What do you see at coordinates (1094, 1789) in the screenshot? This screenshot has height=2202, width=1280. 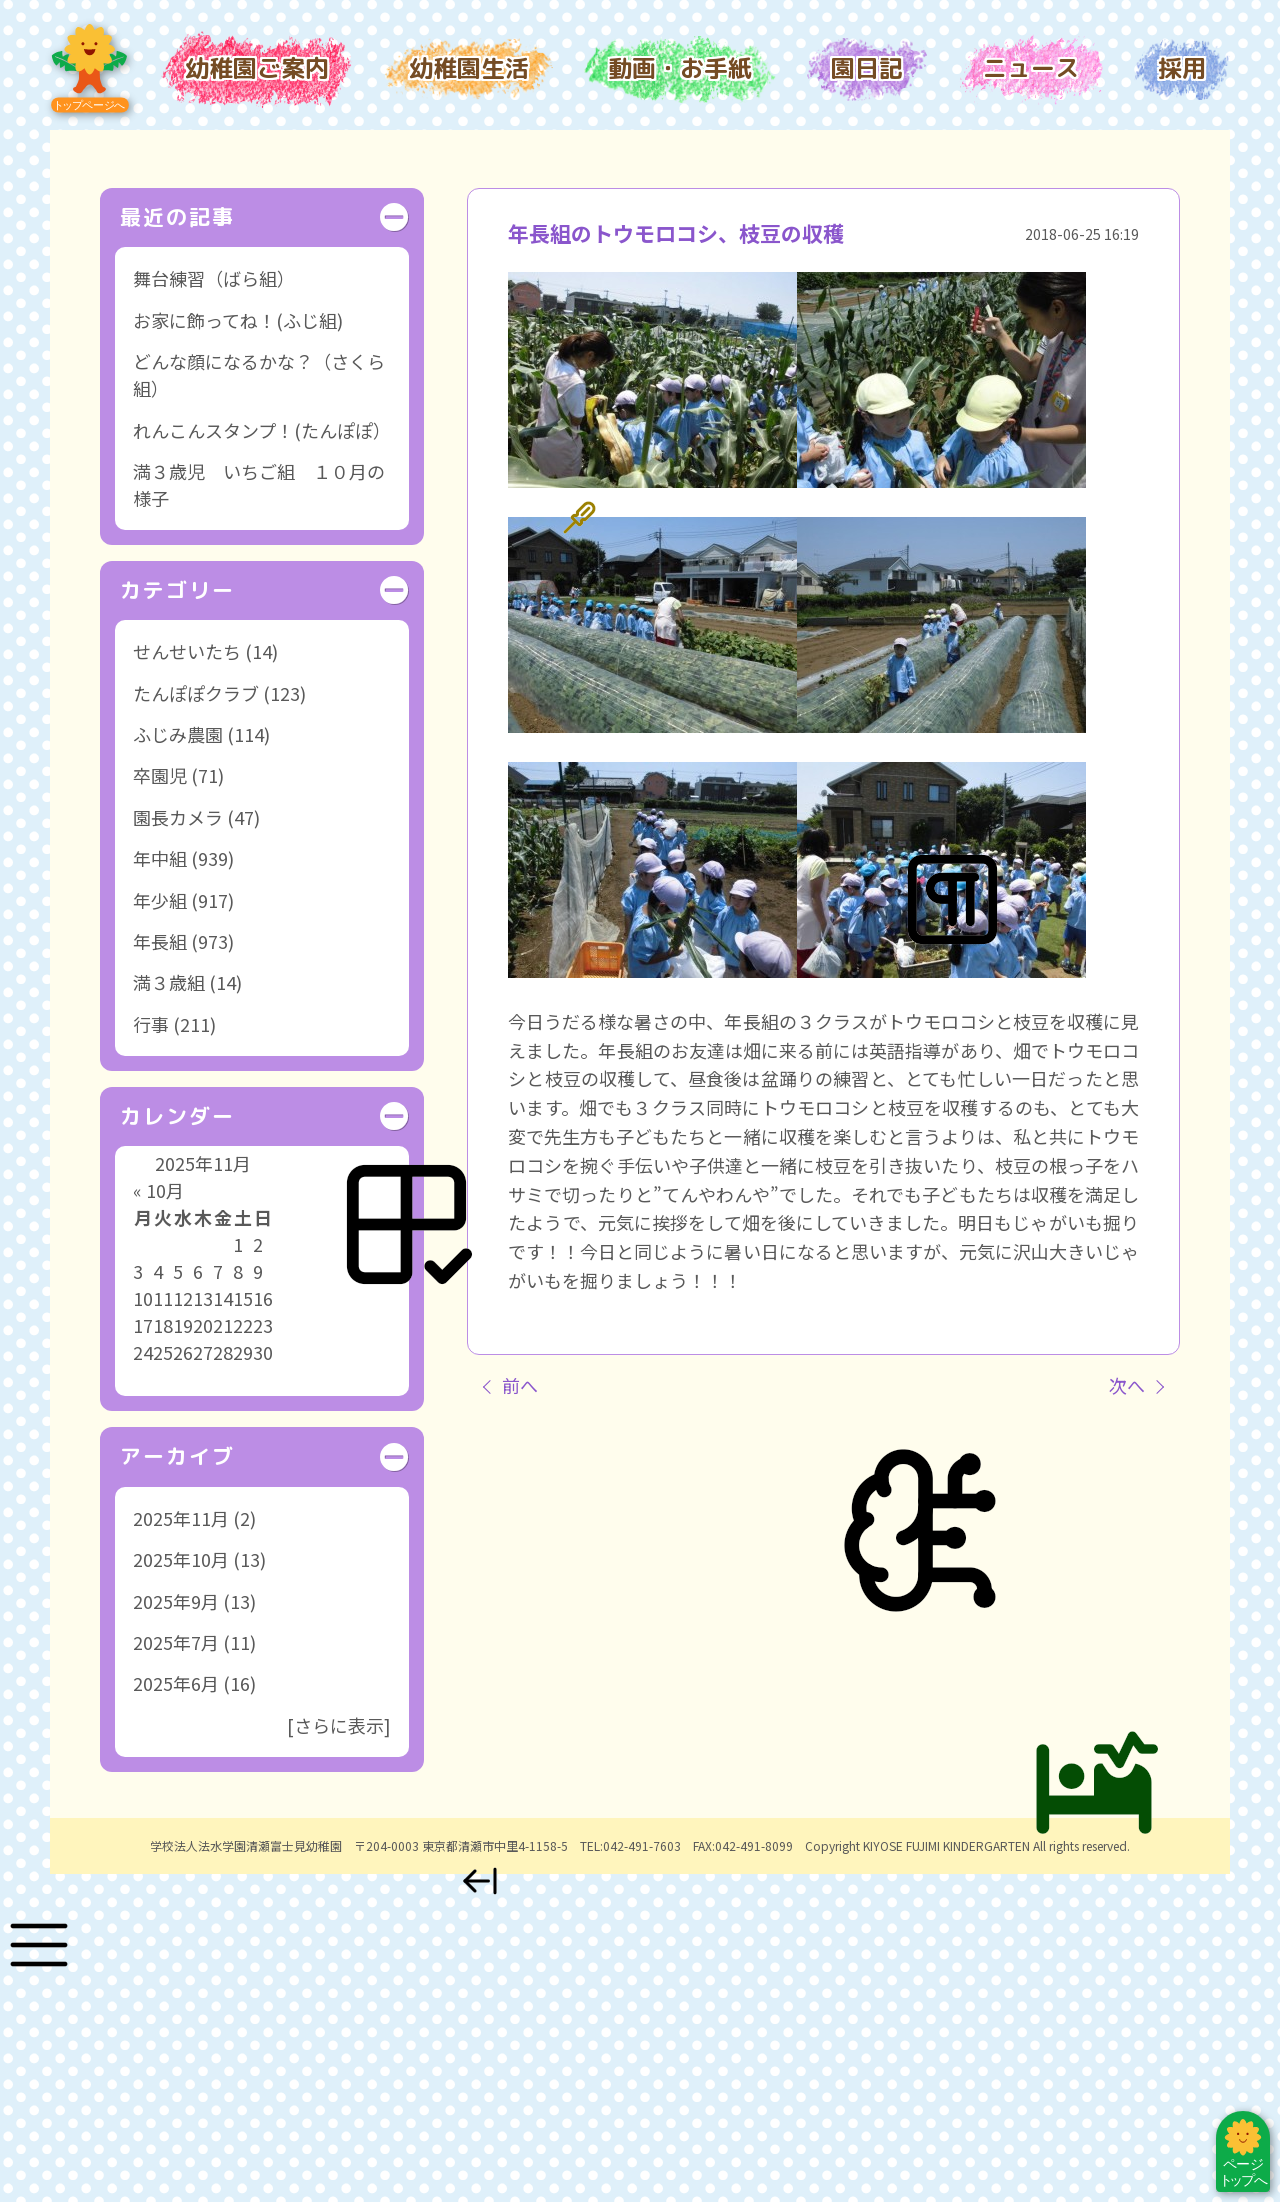 I see `view patient monitoring or hospital bed status` at bounding box center [1094, 1789].